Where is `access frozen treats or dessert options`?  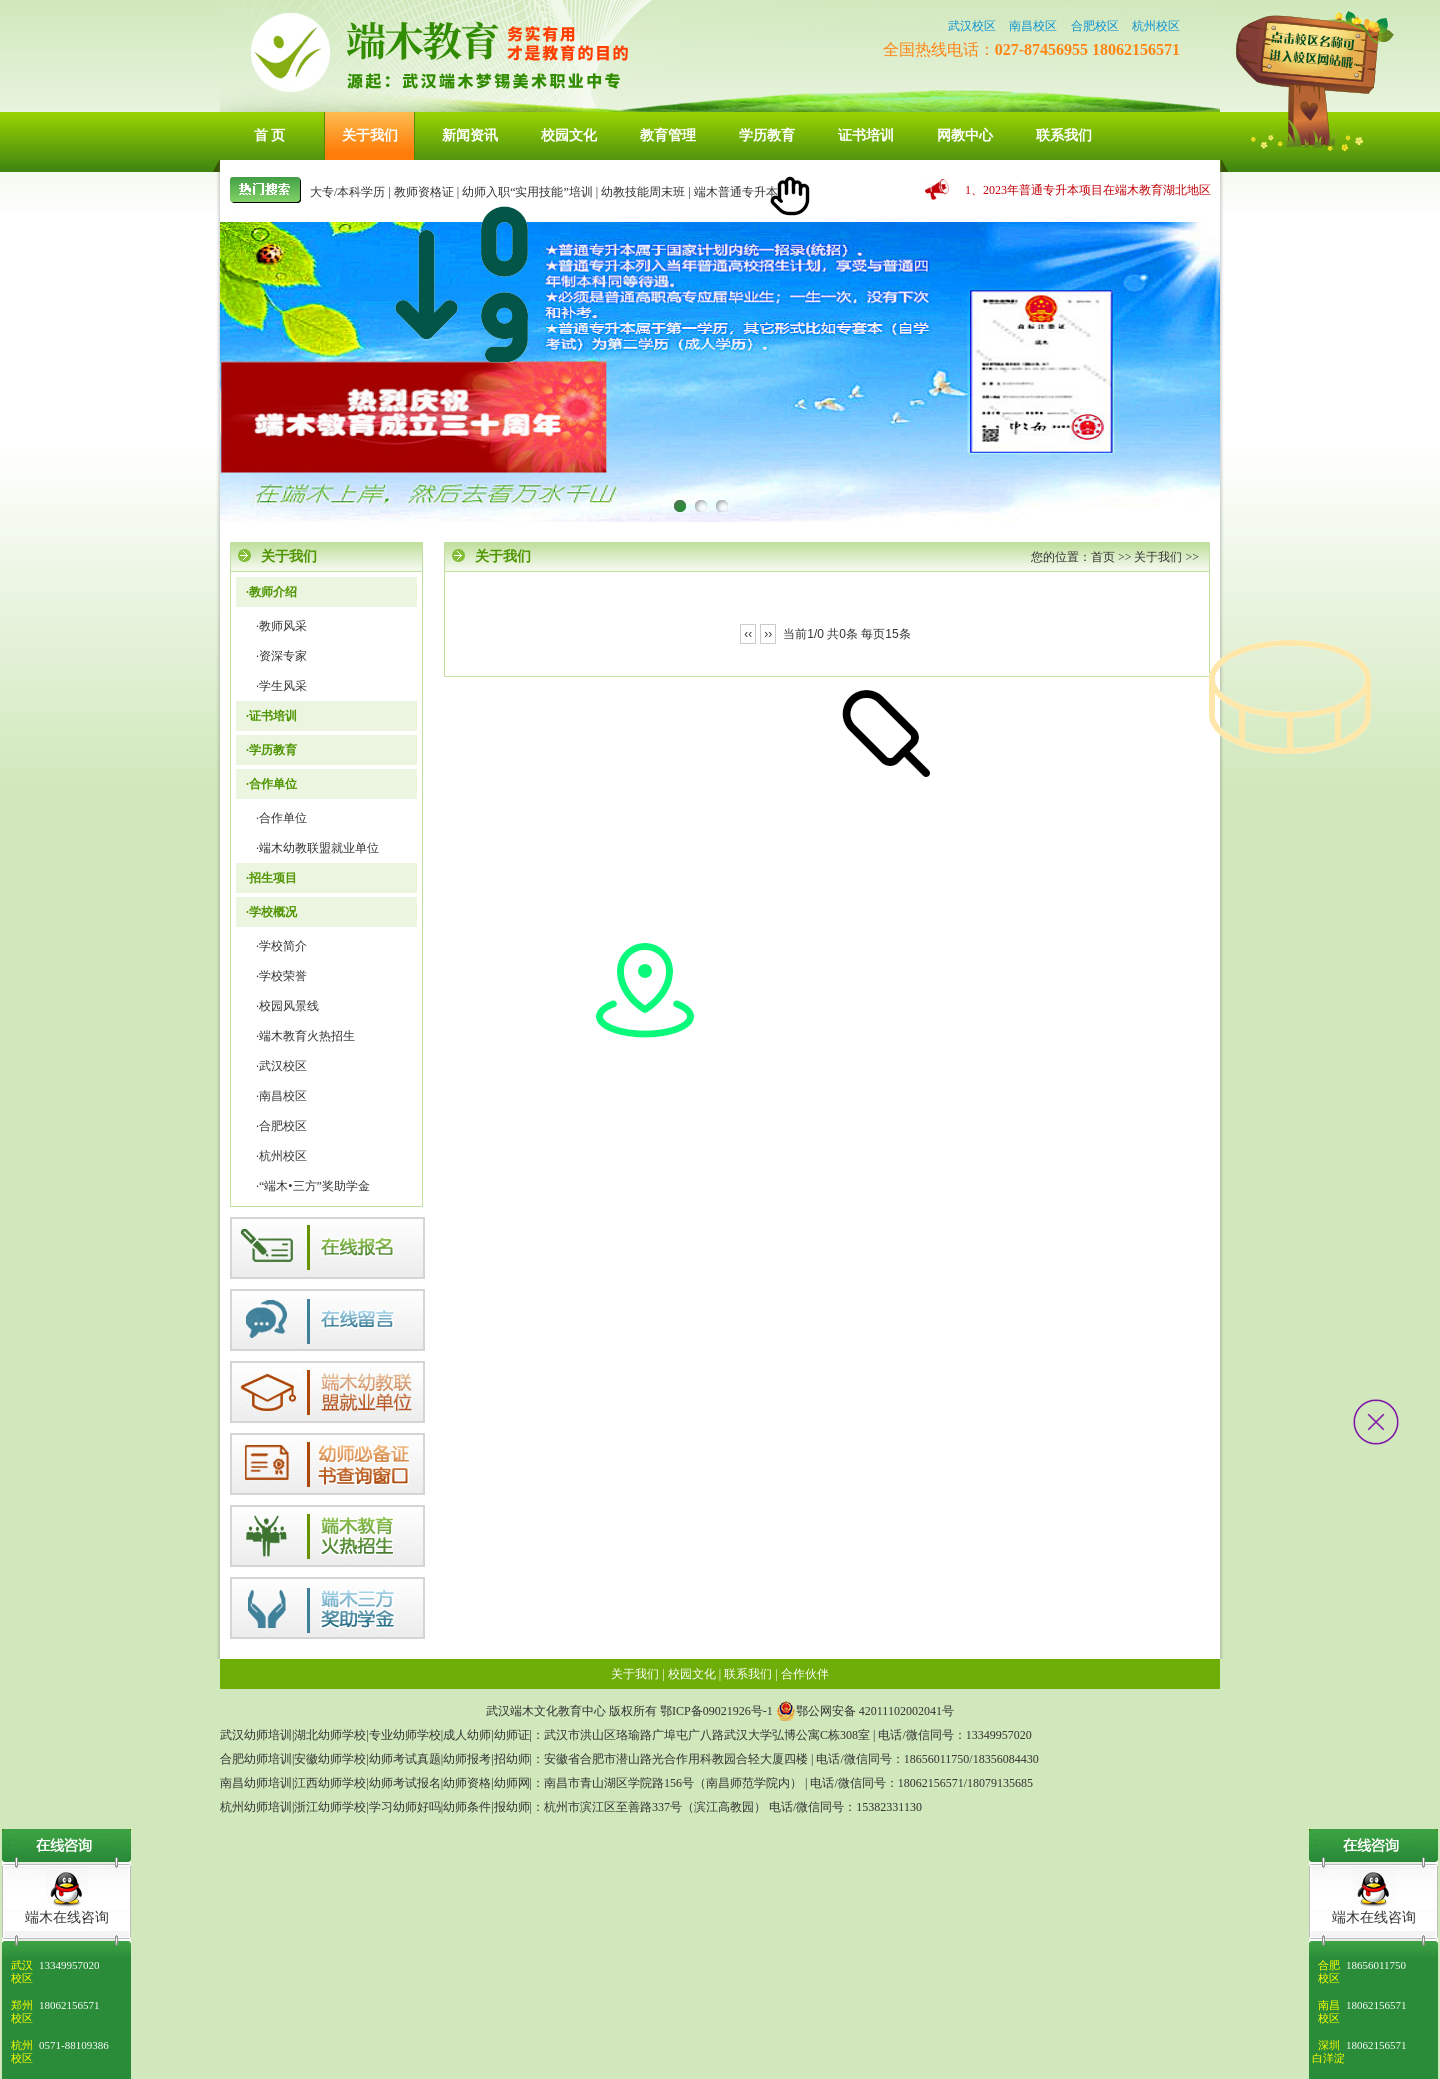
access frozen treats or dessert options is located at coordinates (886, 733).